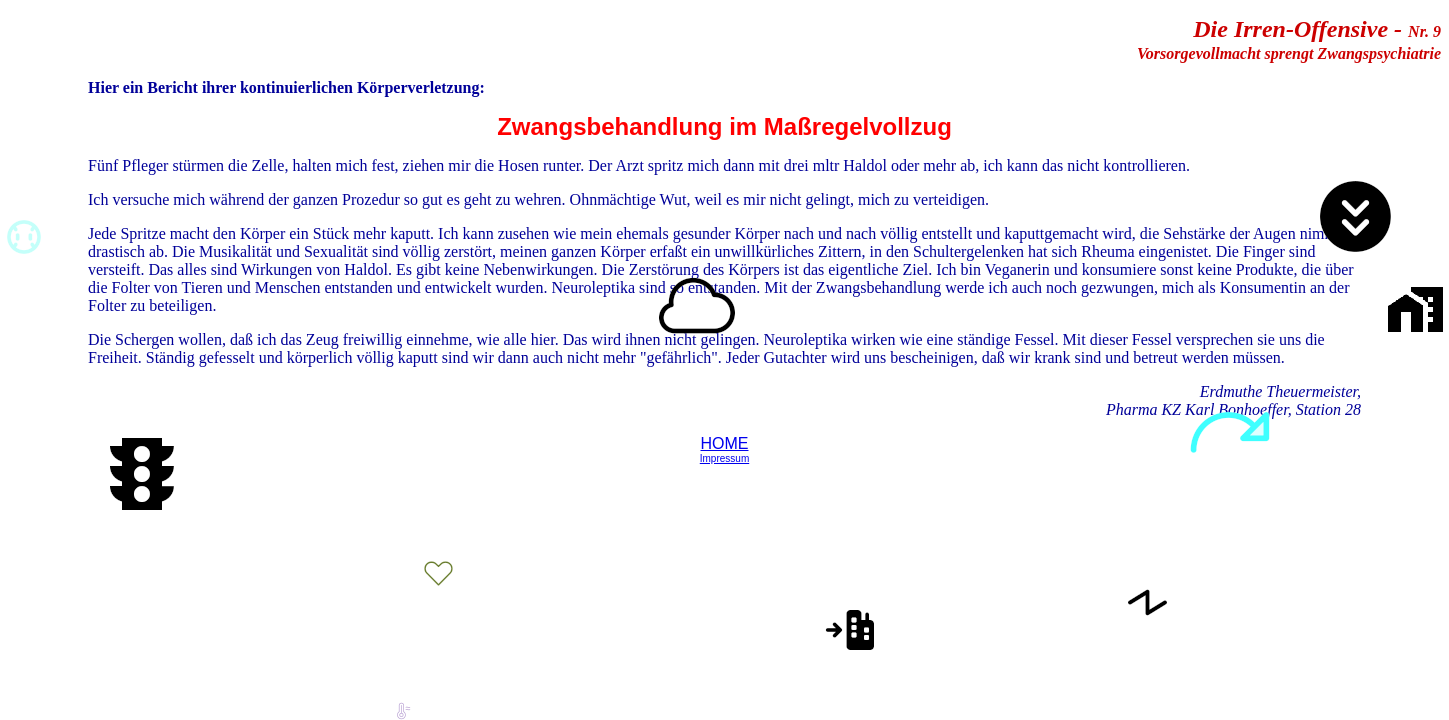 The image size is (1449, 720). What do you see at coordinates (849, 630) in the screenshot?
I see `navigate to city or urban area` at bounding box center [849, 630].